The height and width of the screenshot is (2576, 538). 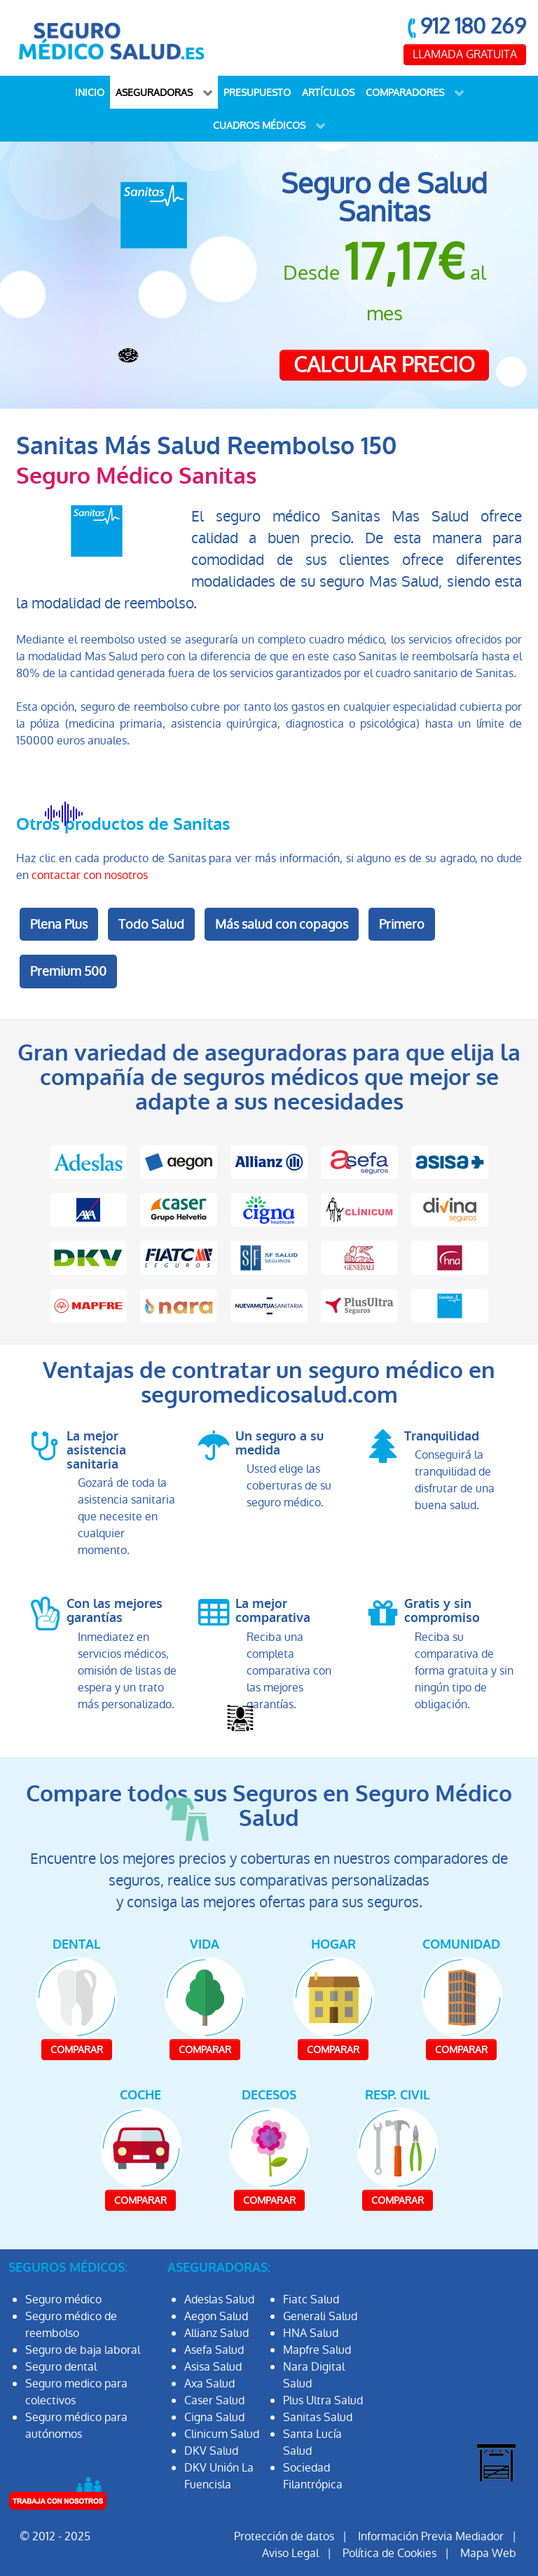 What do you see at coordinates (187, 1819) in the screenshot?
I see `browse clothing items or wardrobe` at bounding box center [187, 1819].